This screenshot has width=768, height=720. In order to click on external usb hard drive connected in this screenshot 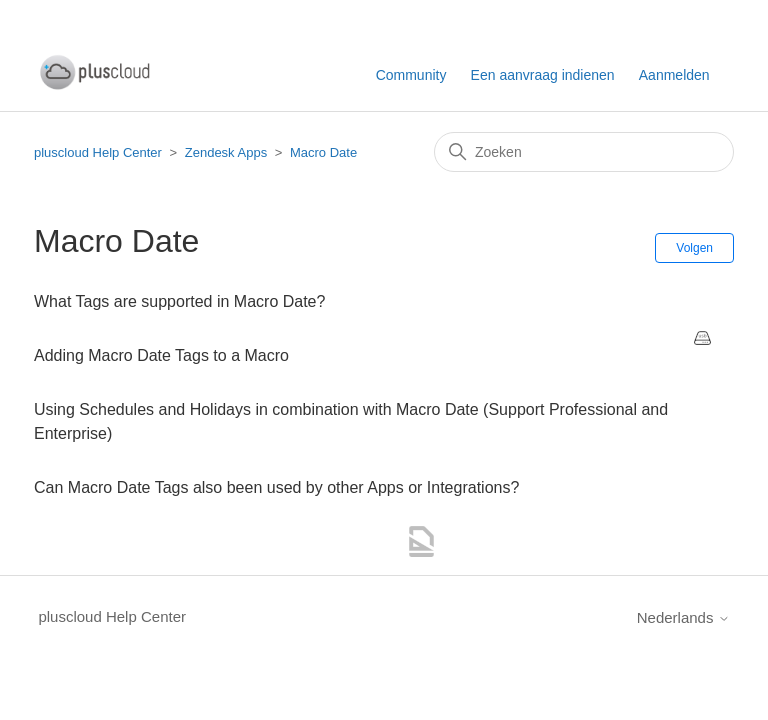, I will do `click(702, 337)`.